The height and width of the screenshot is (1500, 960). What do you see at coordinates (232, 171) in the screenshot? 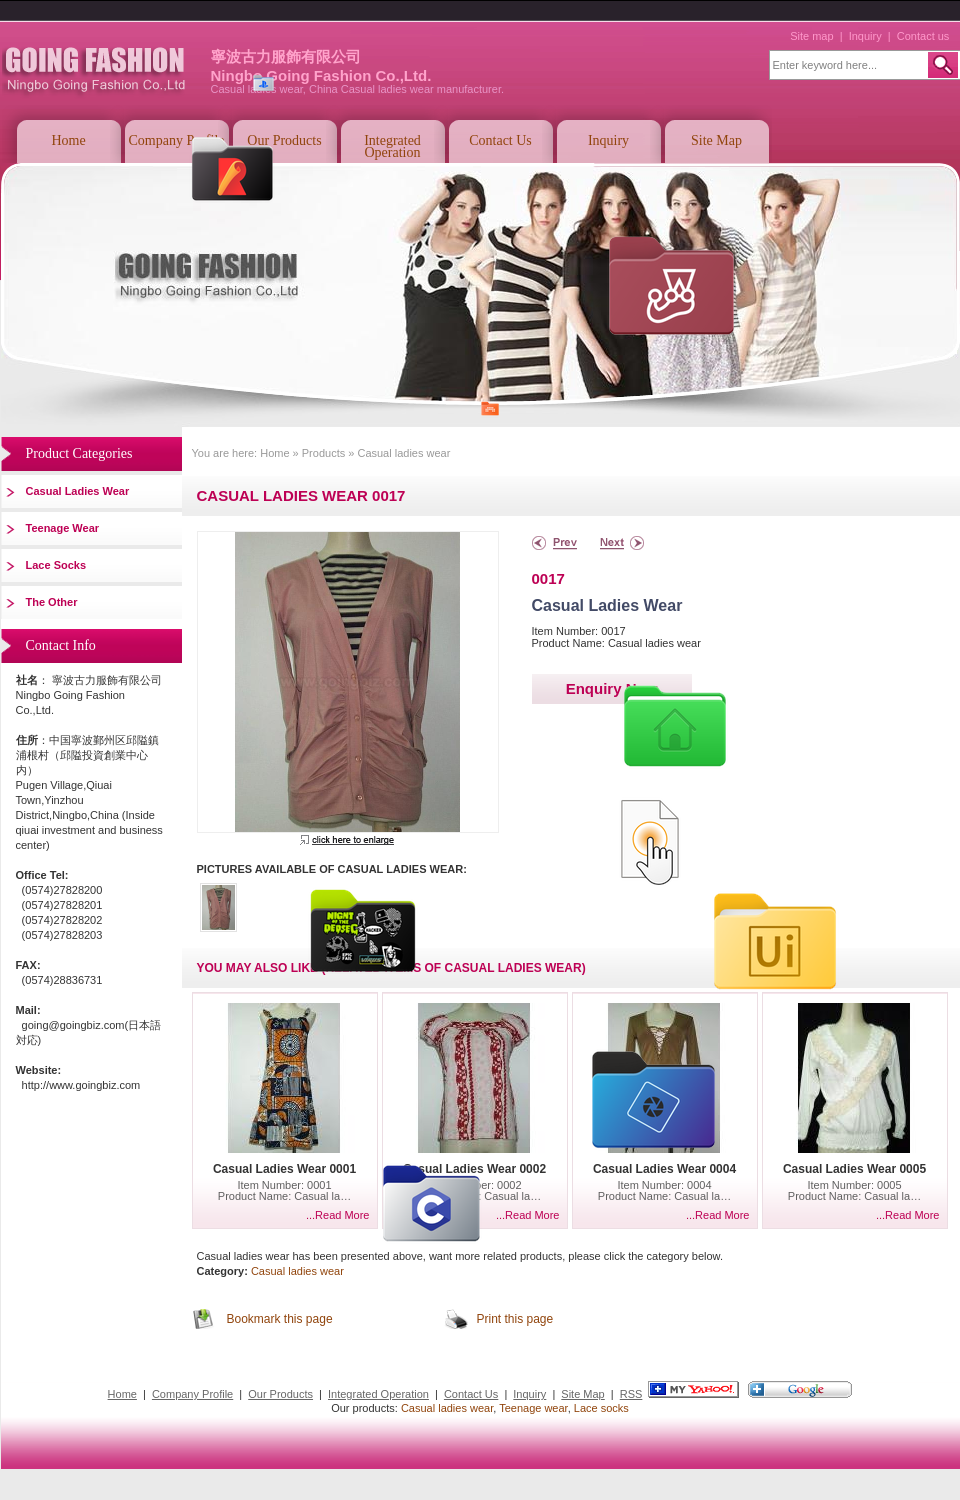
I see `open rollup.js project folder` at bounding box center [232, 171].